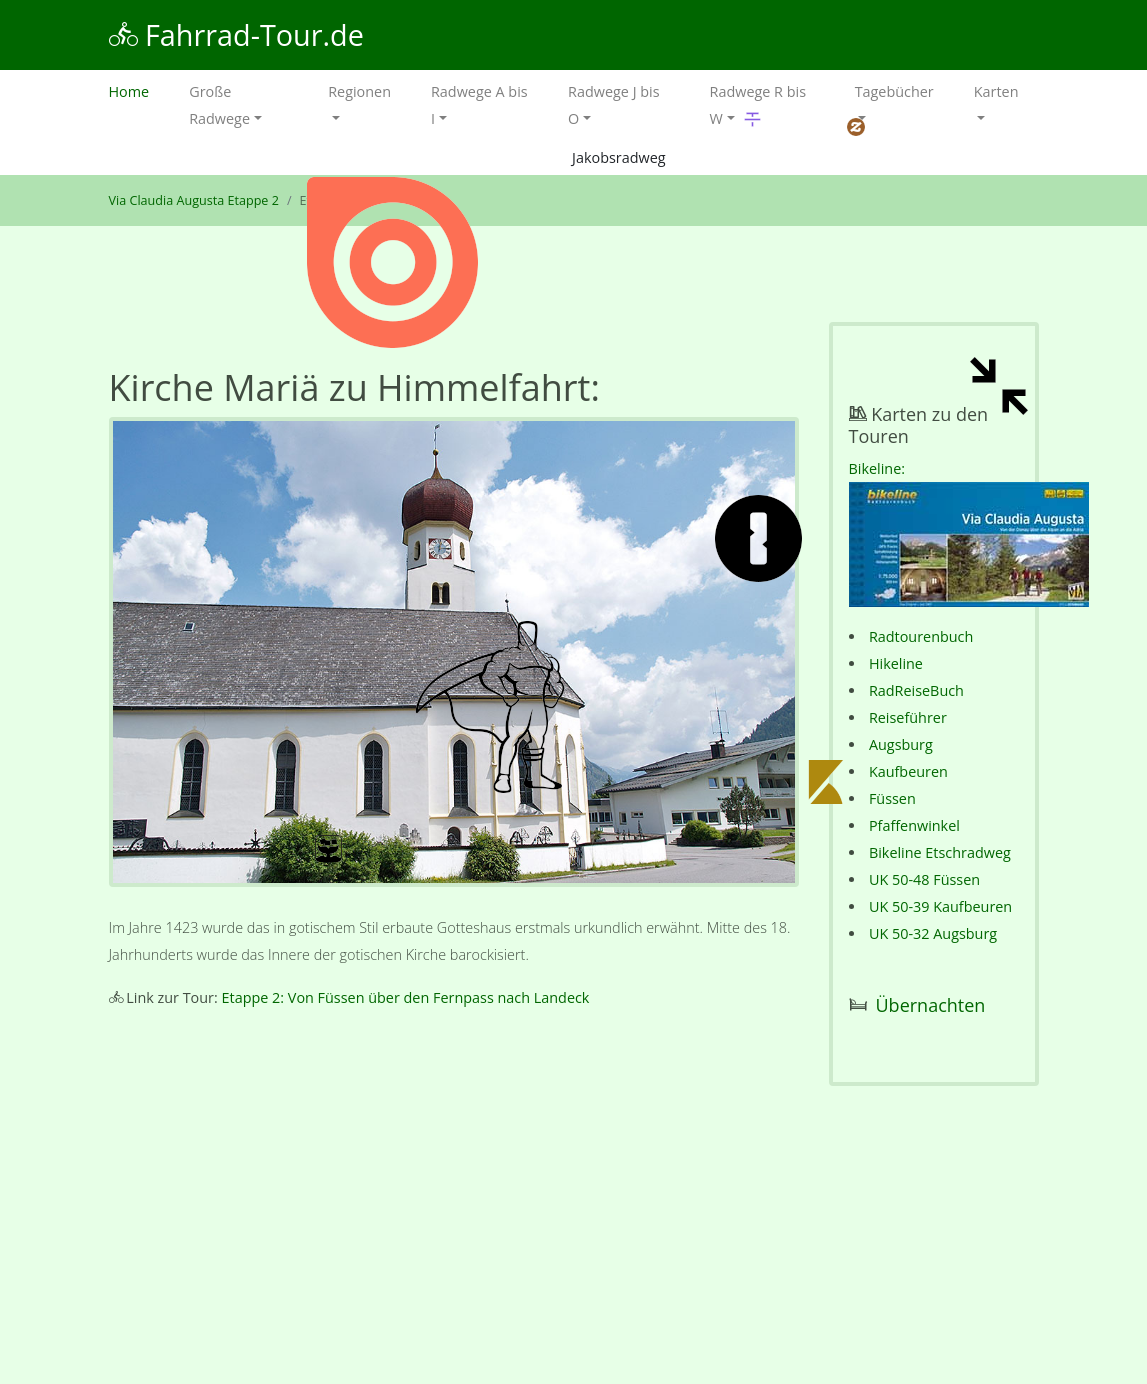 The image size is (1147, 1384). What do you see at coordinates (752, 119) in the screenshot?
I see `apply strikethrough formatting to selected text` at bounding box center [752, 119].